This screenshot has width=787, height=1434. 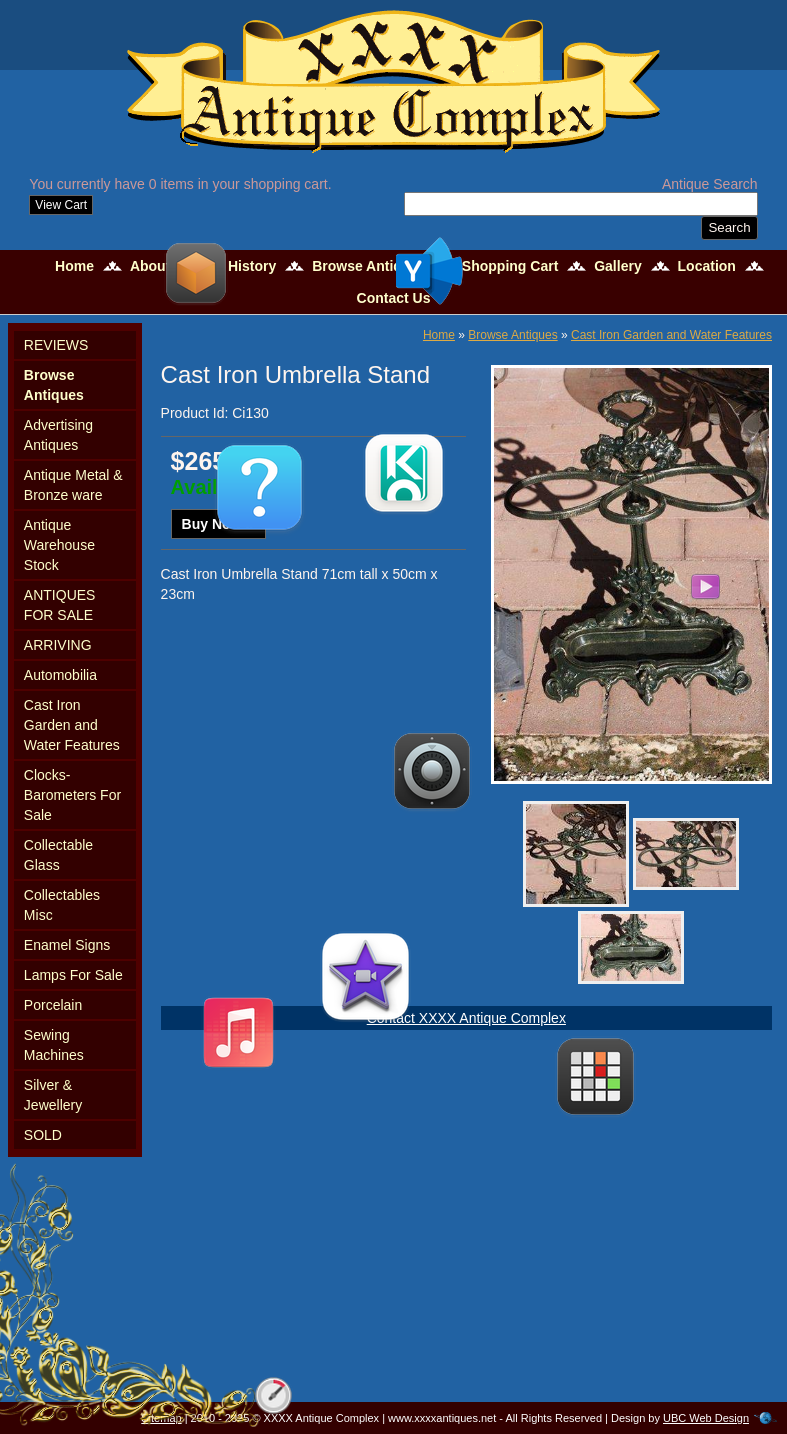 What do you see at coordinates (404, 473) in the screenshot?
I see `open koreader e-book reading app` at bounding box center [404, 473].